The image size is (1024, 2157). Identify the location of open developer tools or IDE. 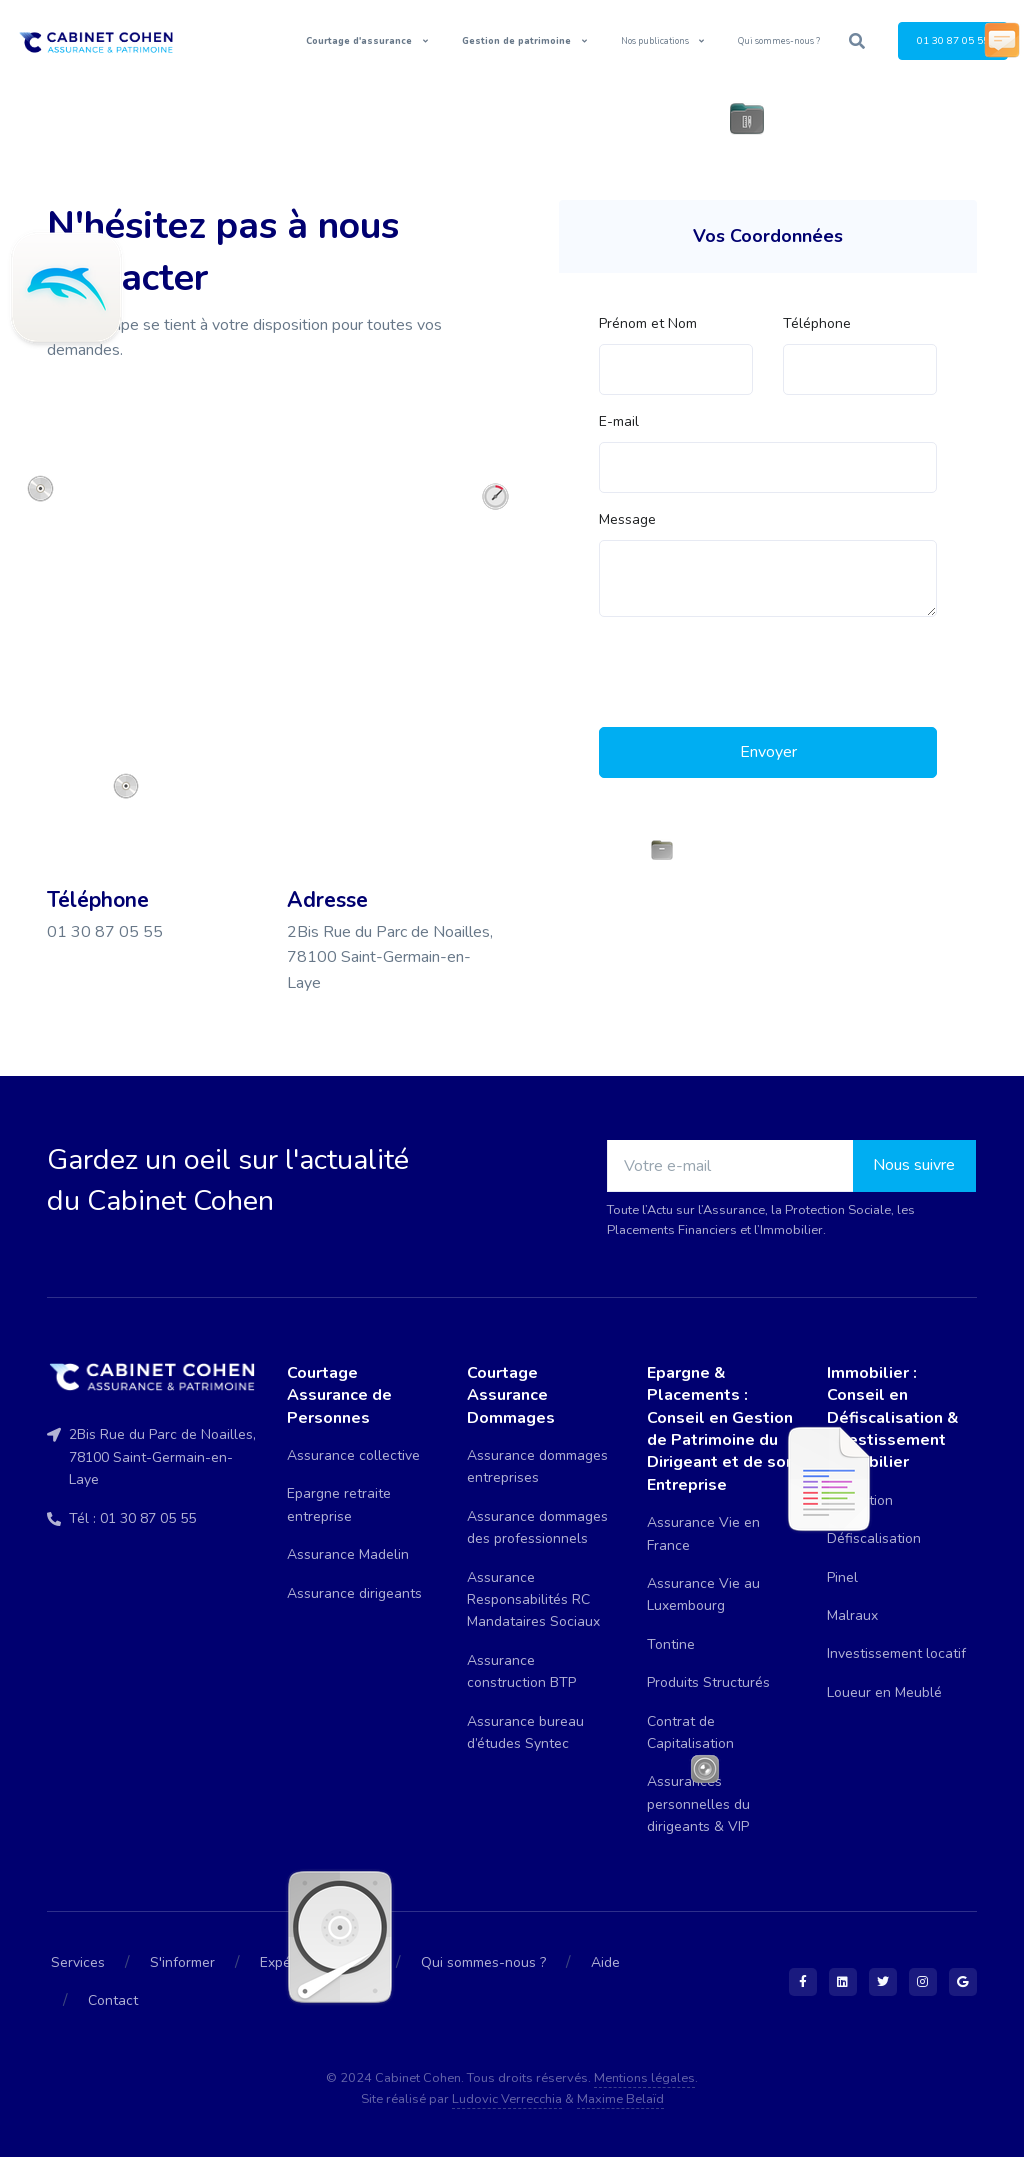
(829, 1479).